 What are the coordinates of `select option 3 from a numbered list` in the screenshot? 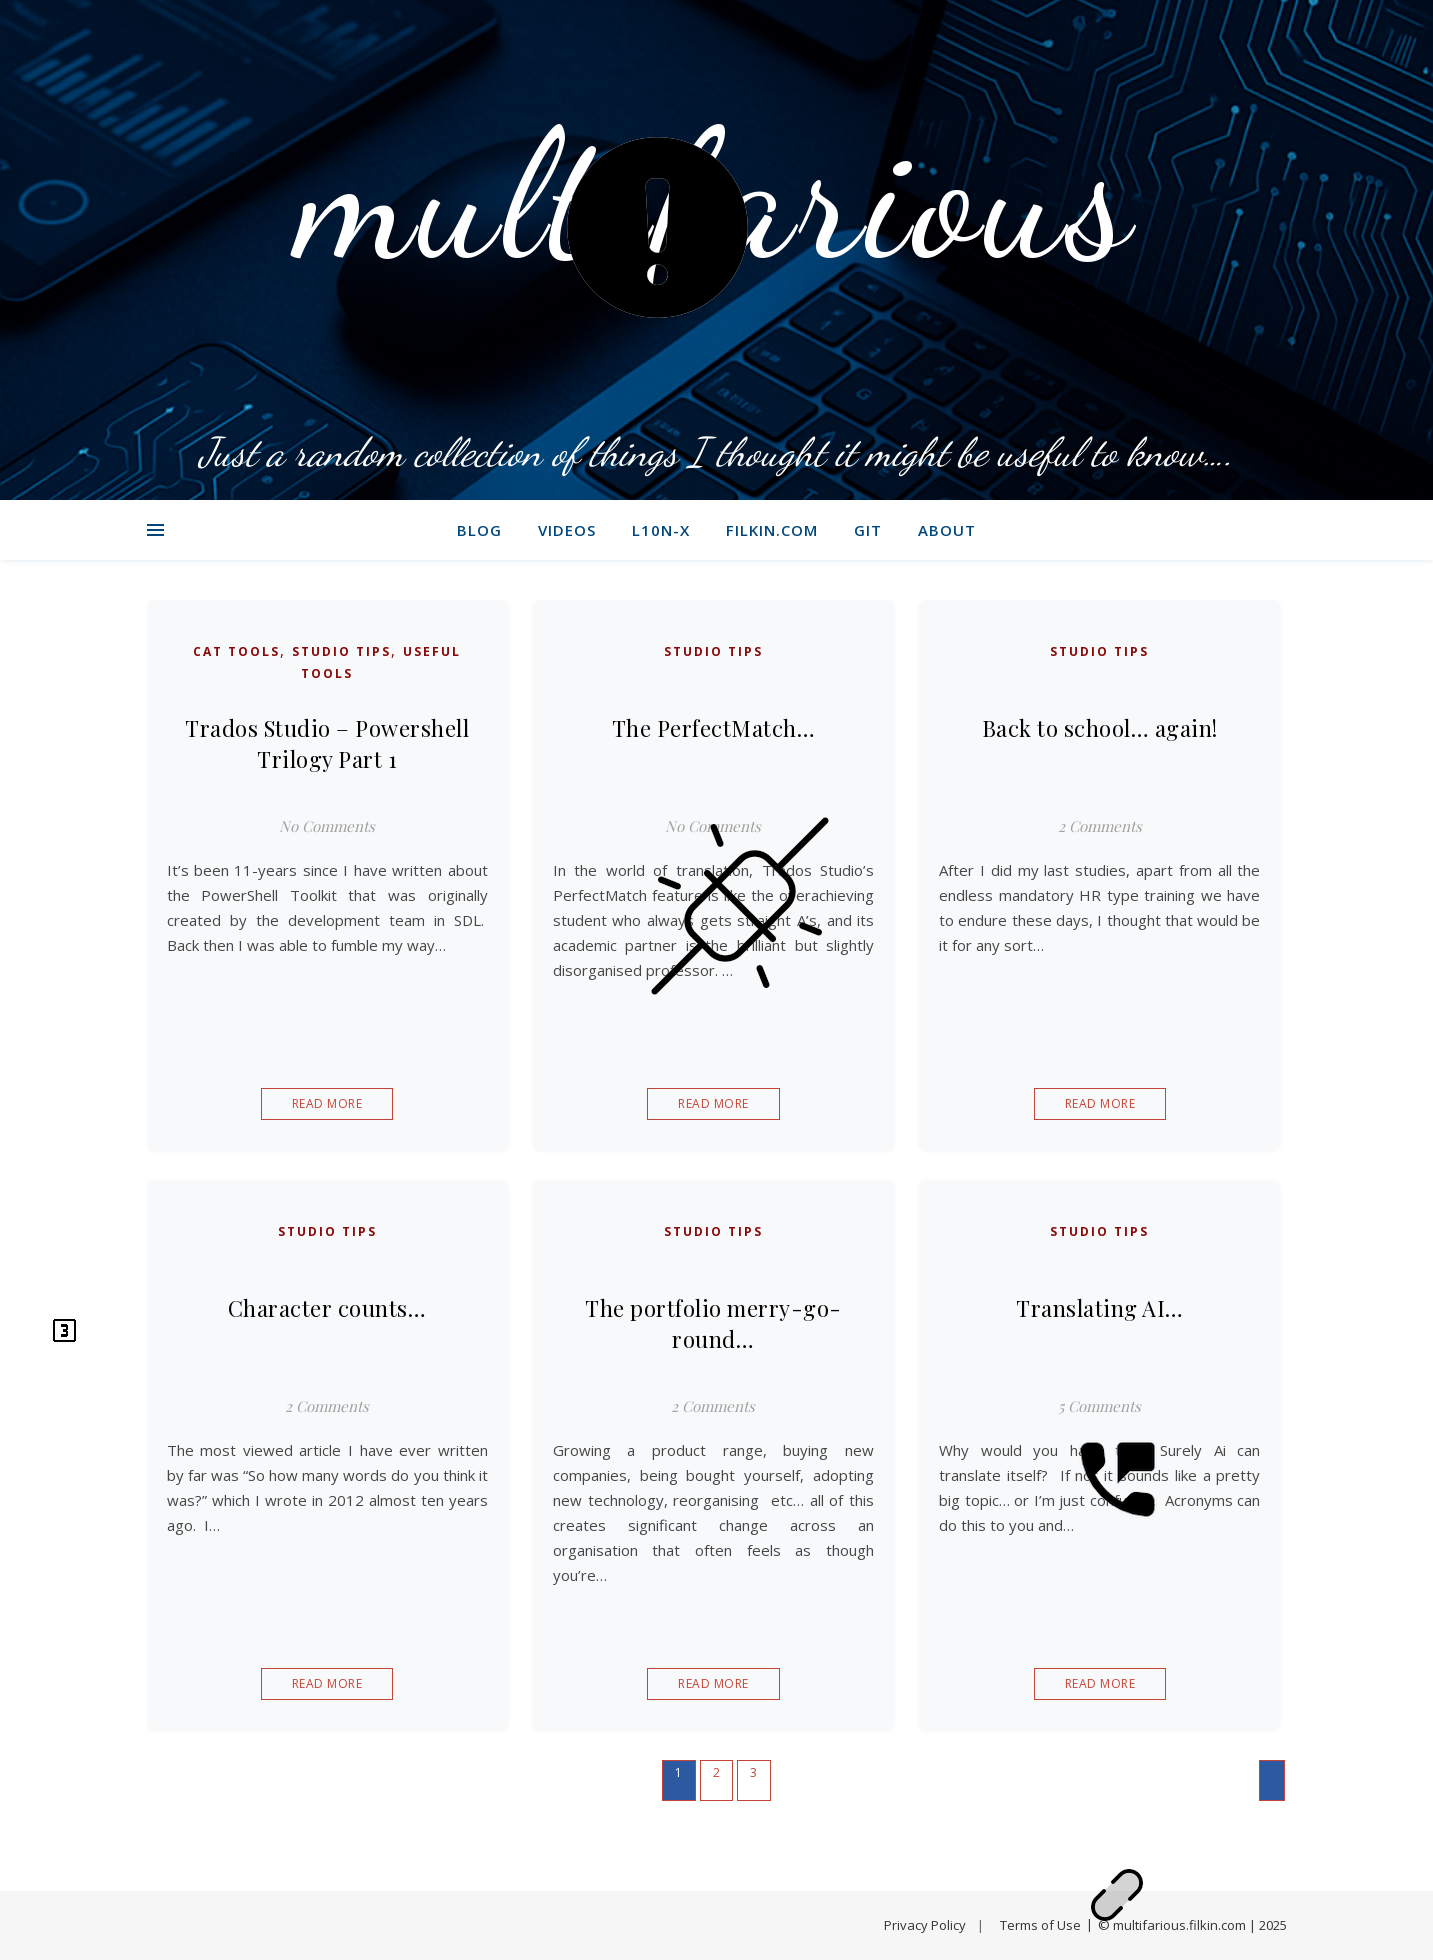 It's located at (64, 1330).